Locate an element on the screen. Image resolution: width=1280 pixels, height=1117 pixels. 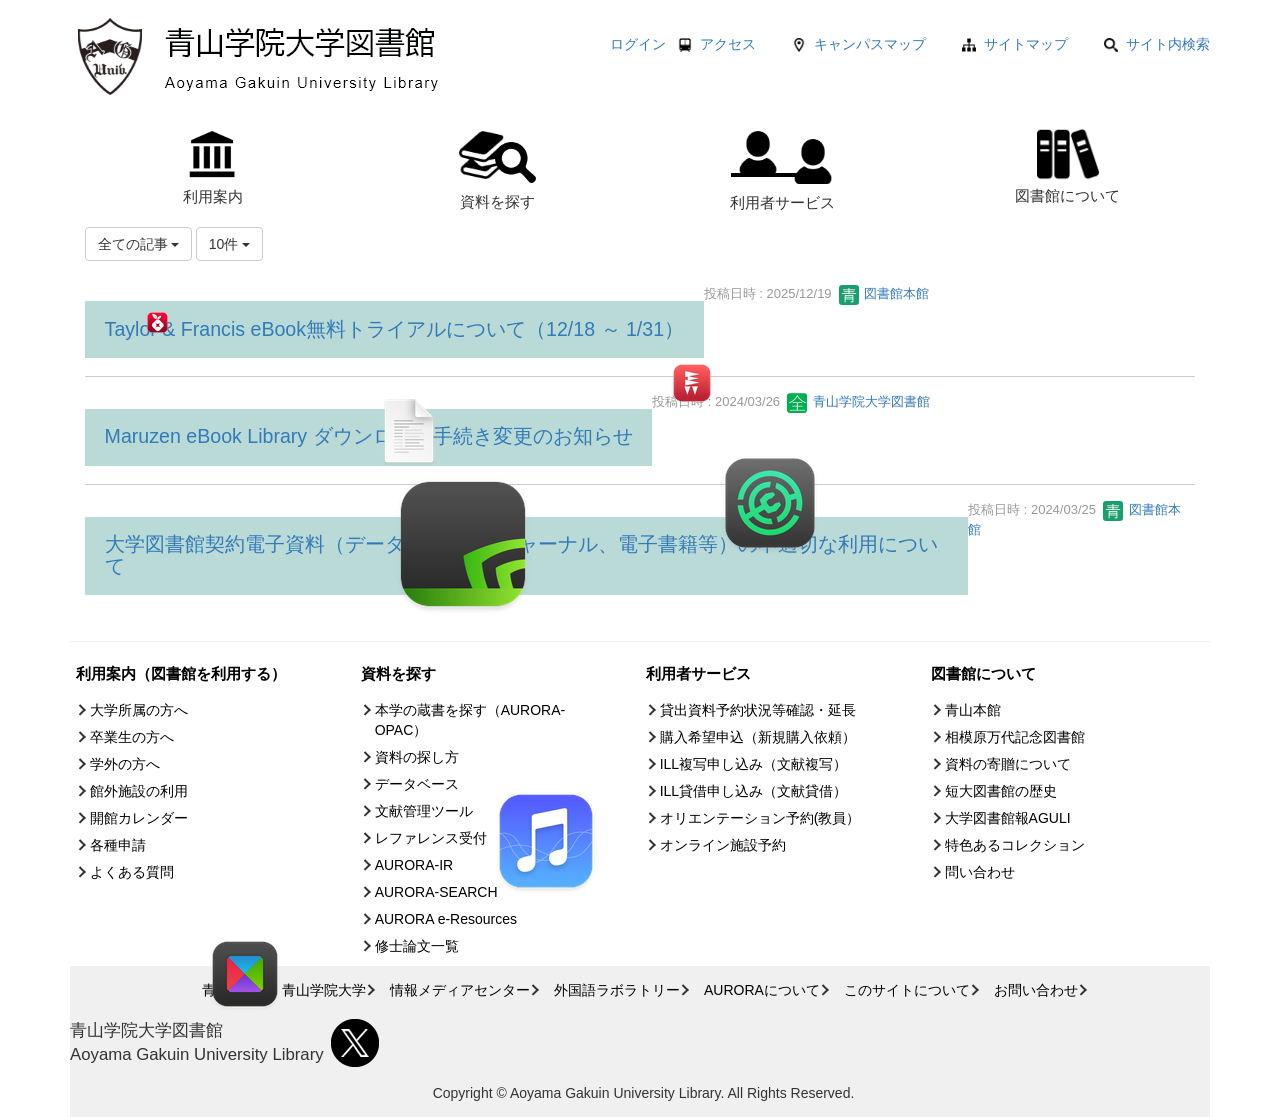
open pi-hole network ad blocker app is located at coordinates (157, 322).